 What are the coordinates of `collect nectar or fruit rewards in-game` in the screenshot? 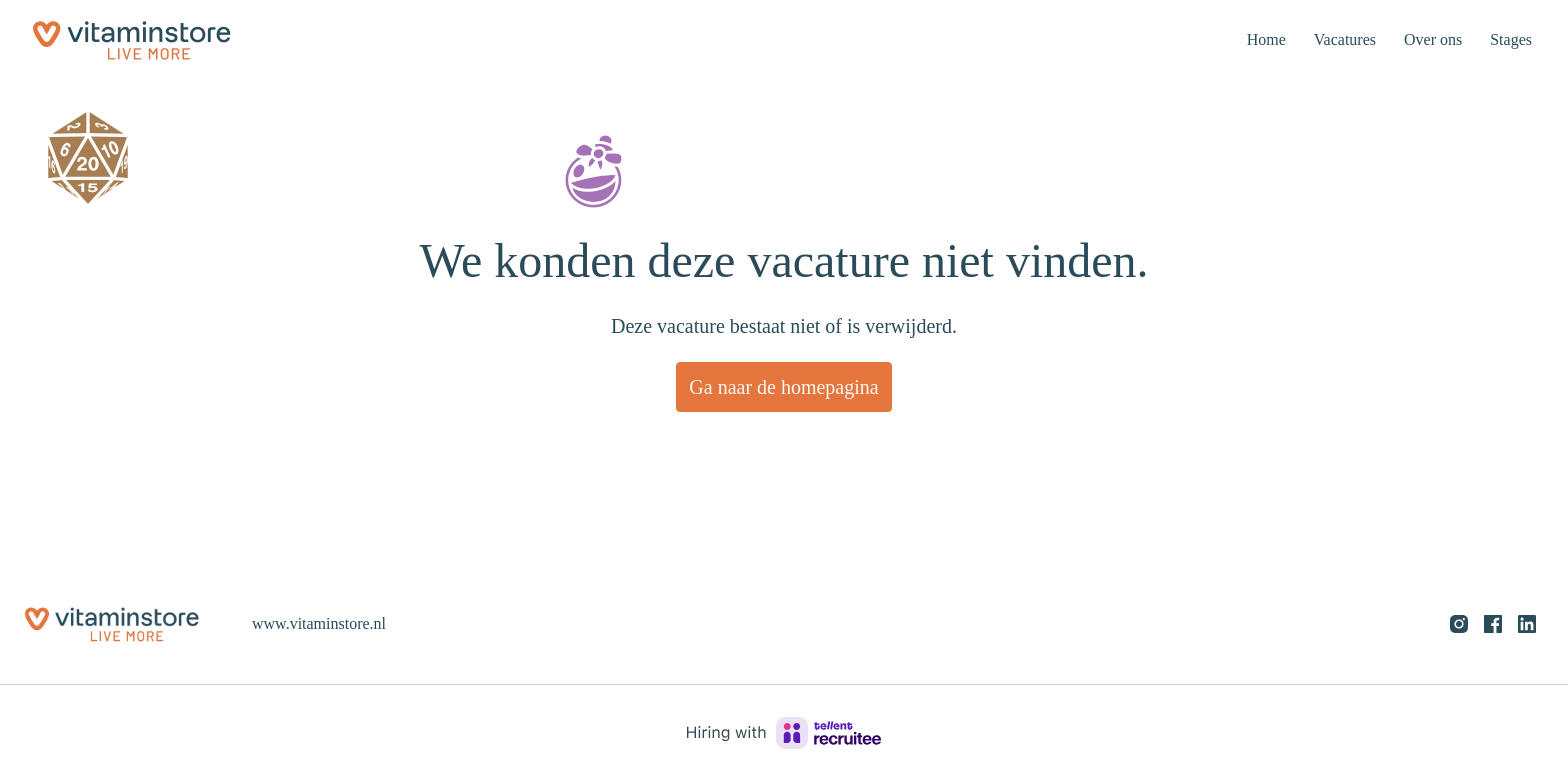 It's located at (593, 171).